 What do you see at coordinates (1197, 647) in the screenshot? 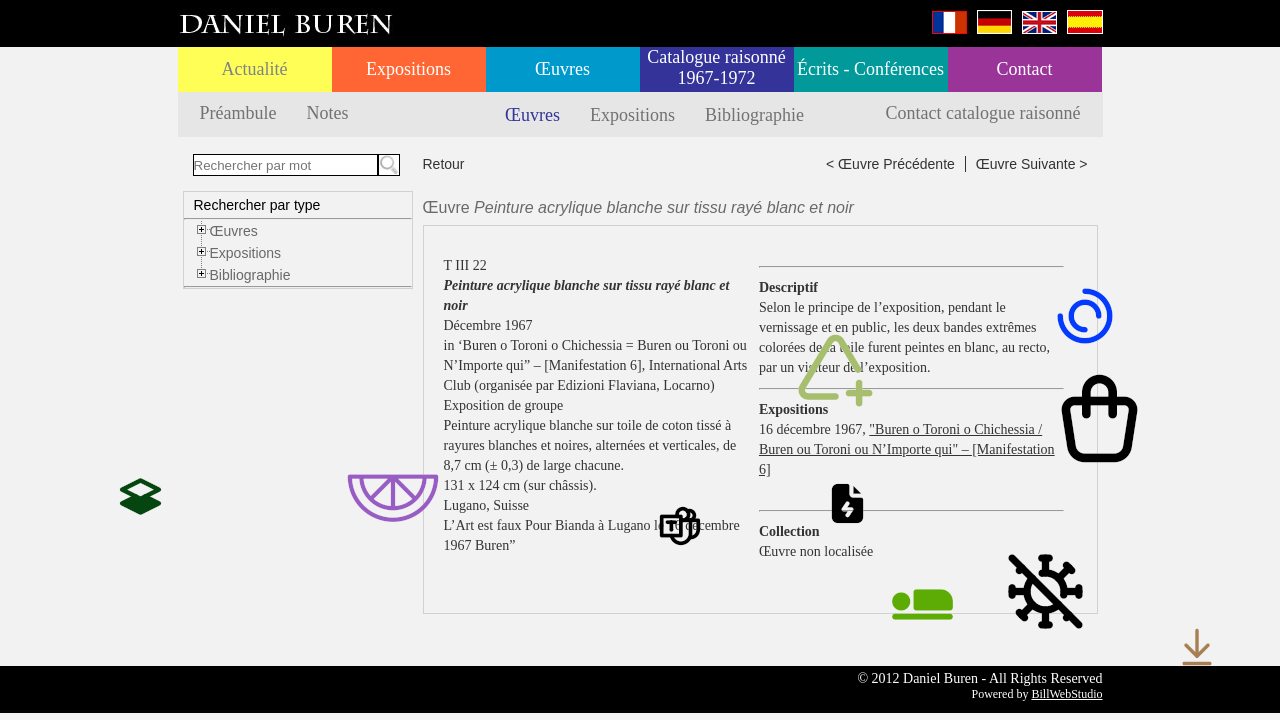
I see `download a file to your device` at bounding box center [1197, 647].